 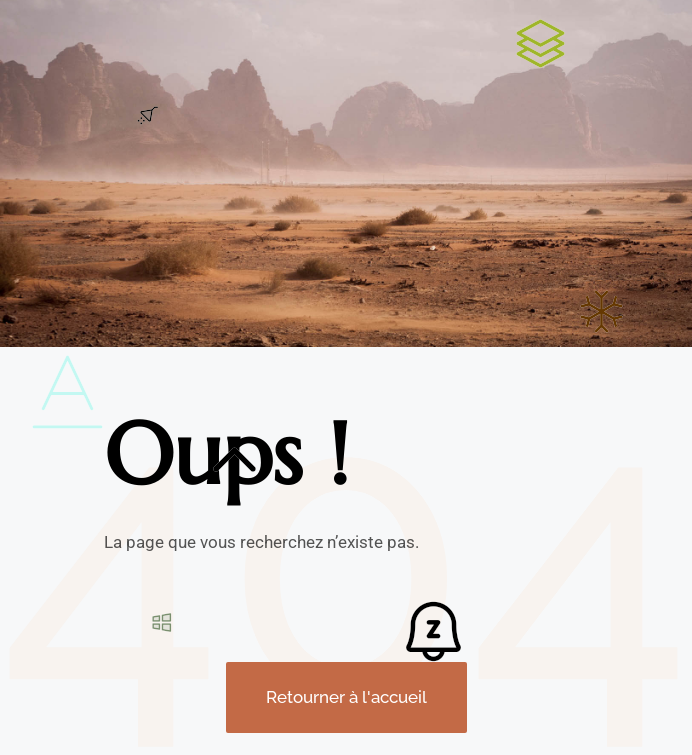 I want to click on mute notifications or enable sleep mode, so click(x=433, y=631).